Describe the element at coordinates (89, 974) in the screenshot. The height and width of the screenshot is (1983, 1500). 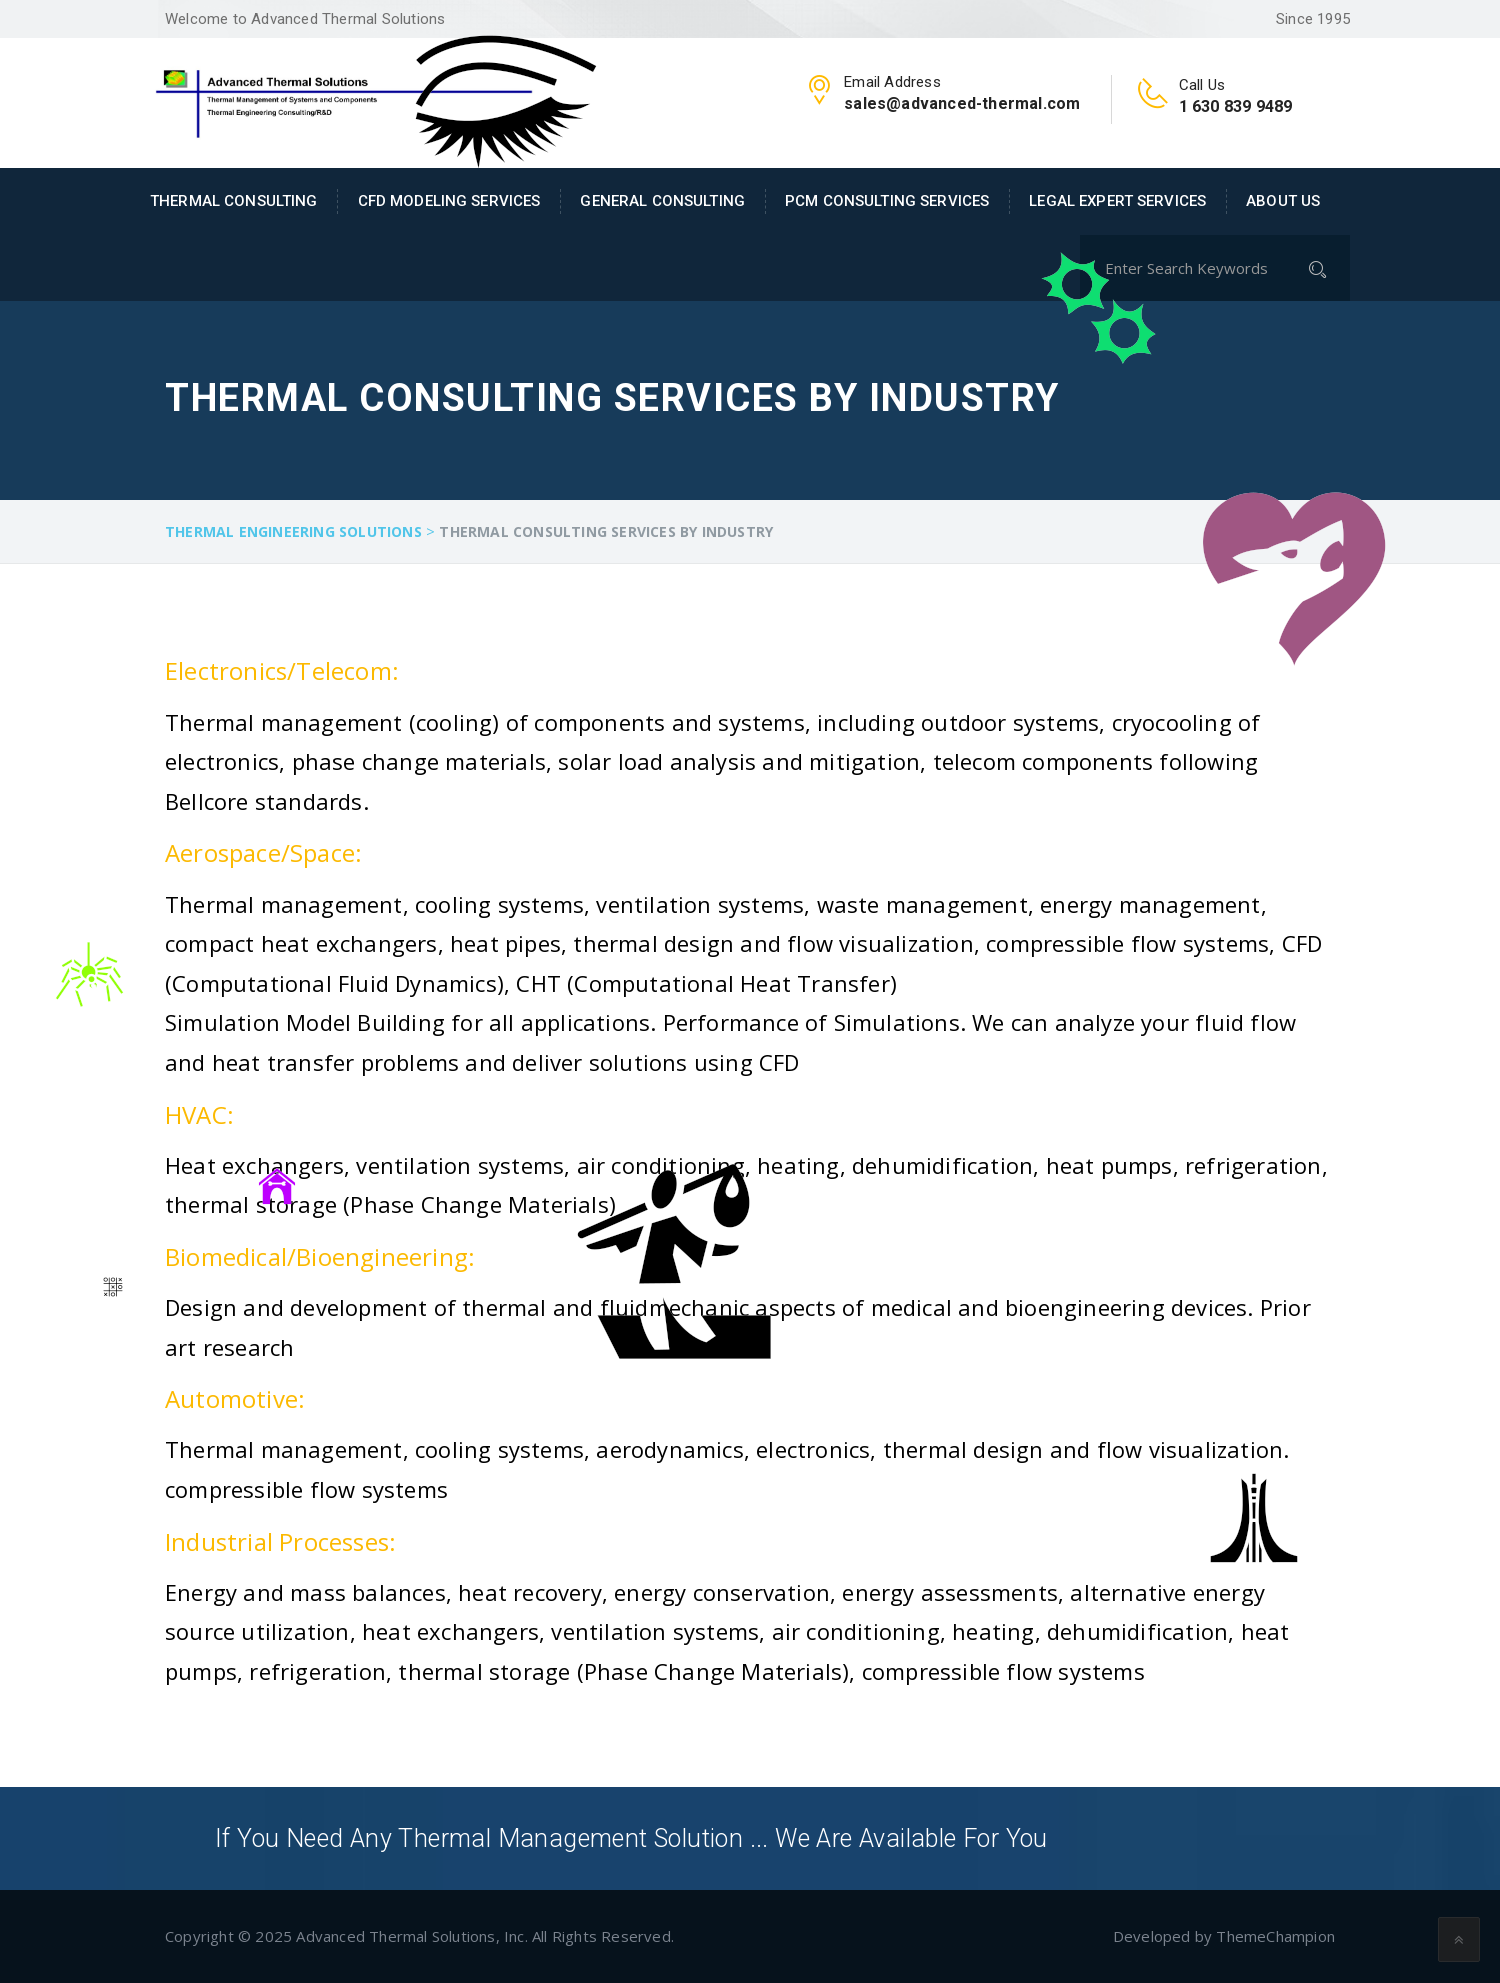
I see `indicates spider enemy or creature in game` at that location.